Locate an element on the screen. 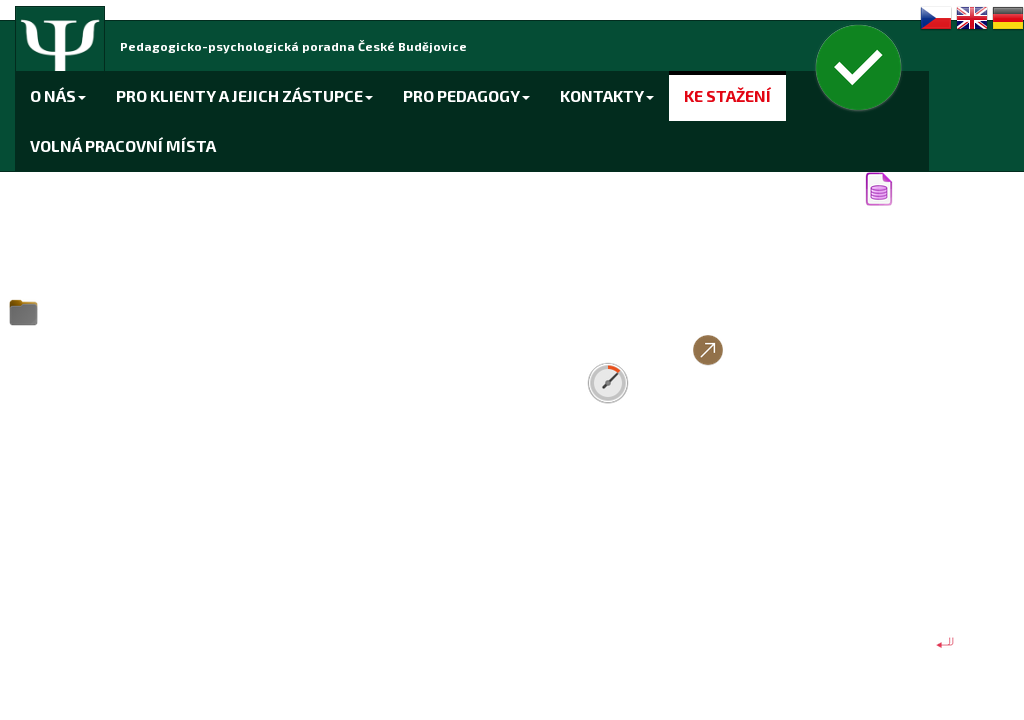  open a folder to view its contents is located at coordinates (23, 312).